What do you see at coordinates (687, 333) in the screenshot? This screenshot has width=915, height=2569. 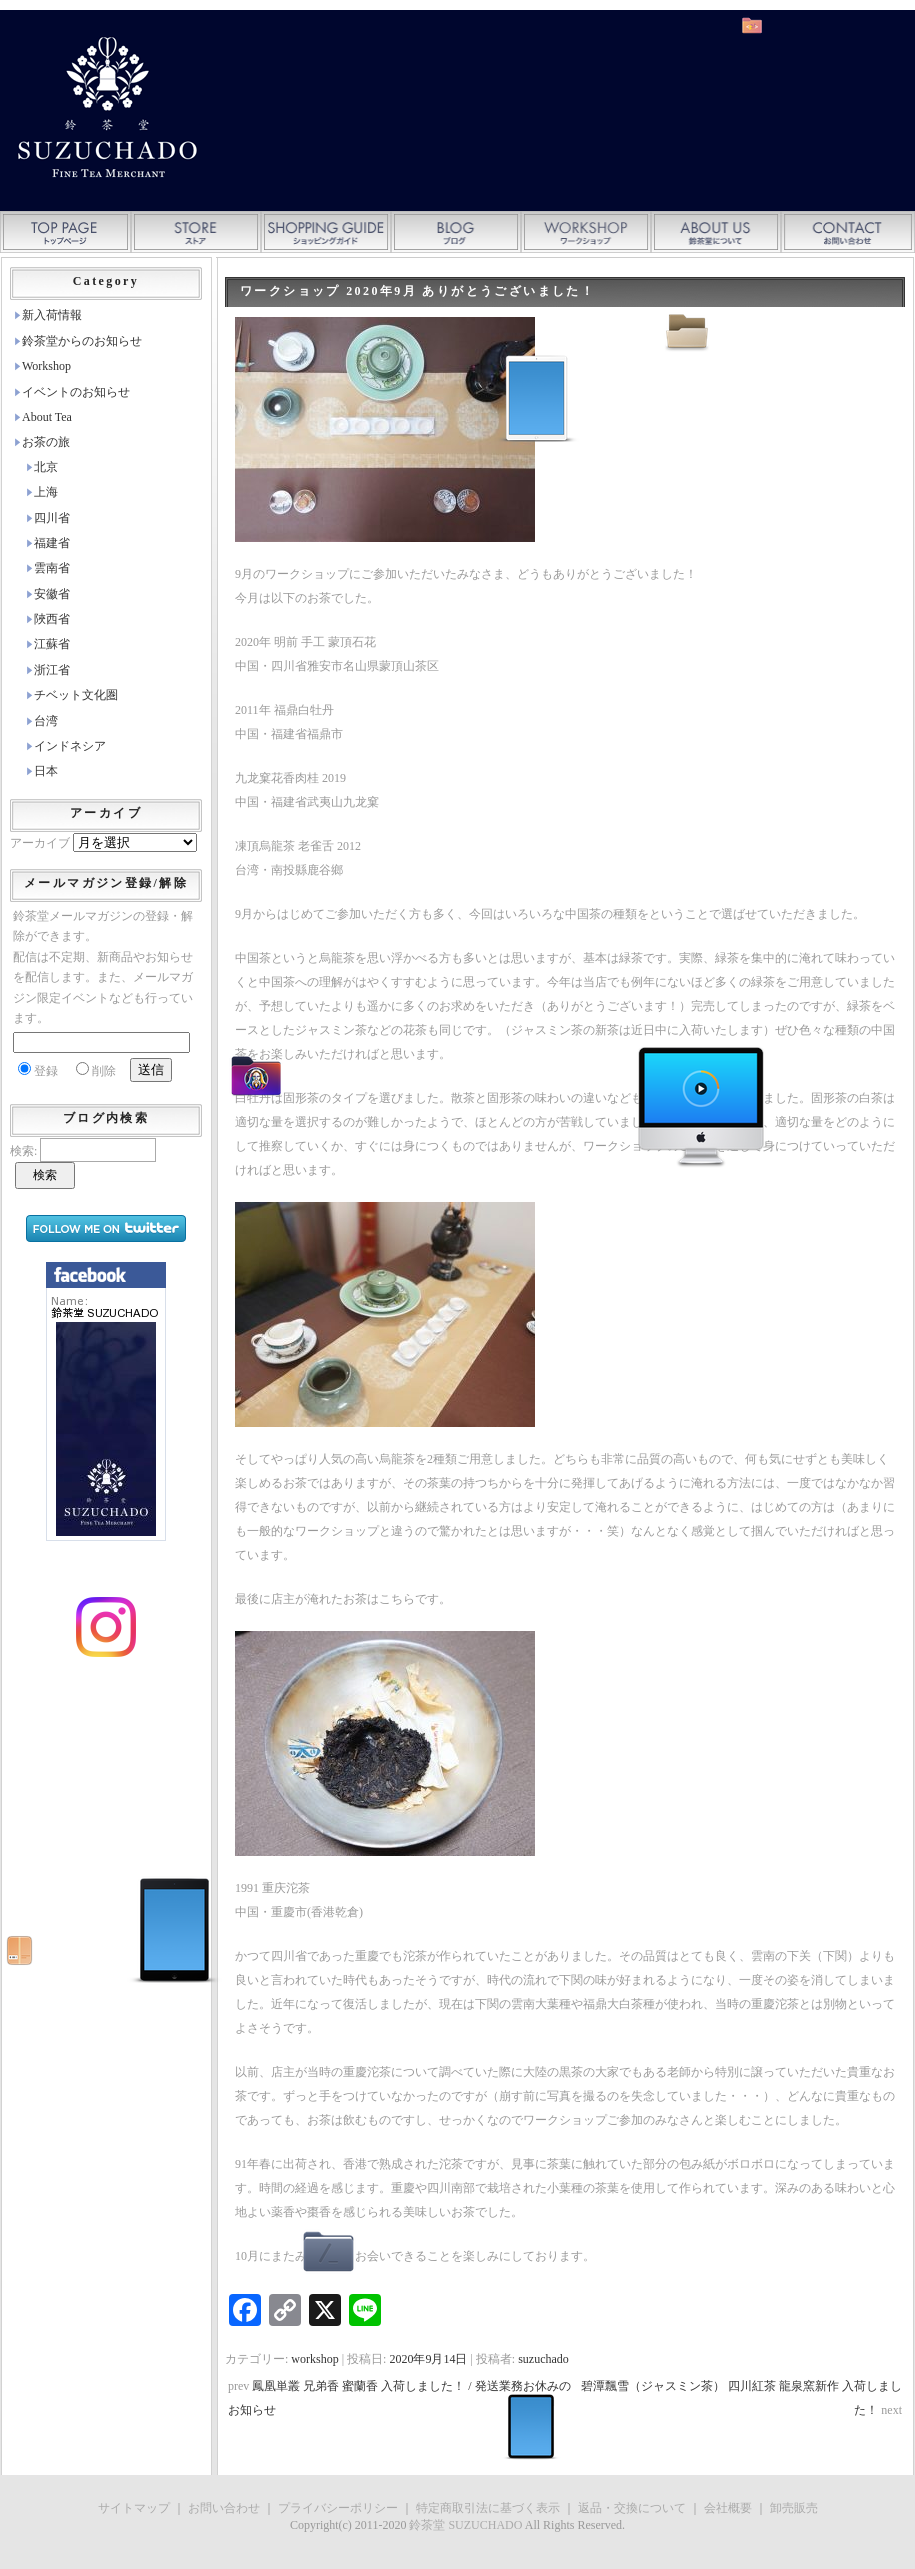 I see `view contents of an open folder` at bounding box center [687, 333].